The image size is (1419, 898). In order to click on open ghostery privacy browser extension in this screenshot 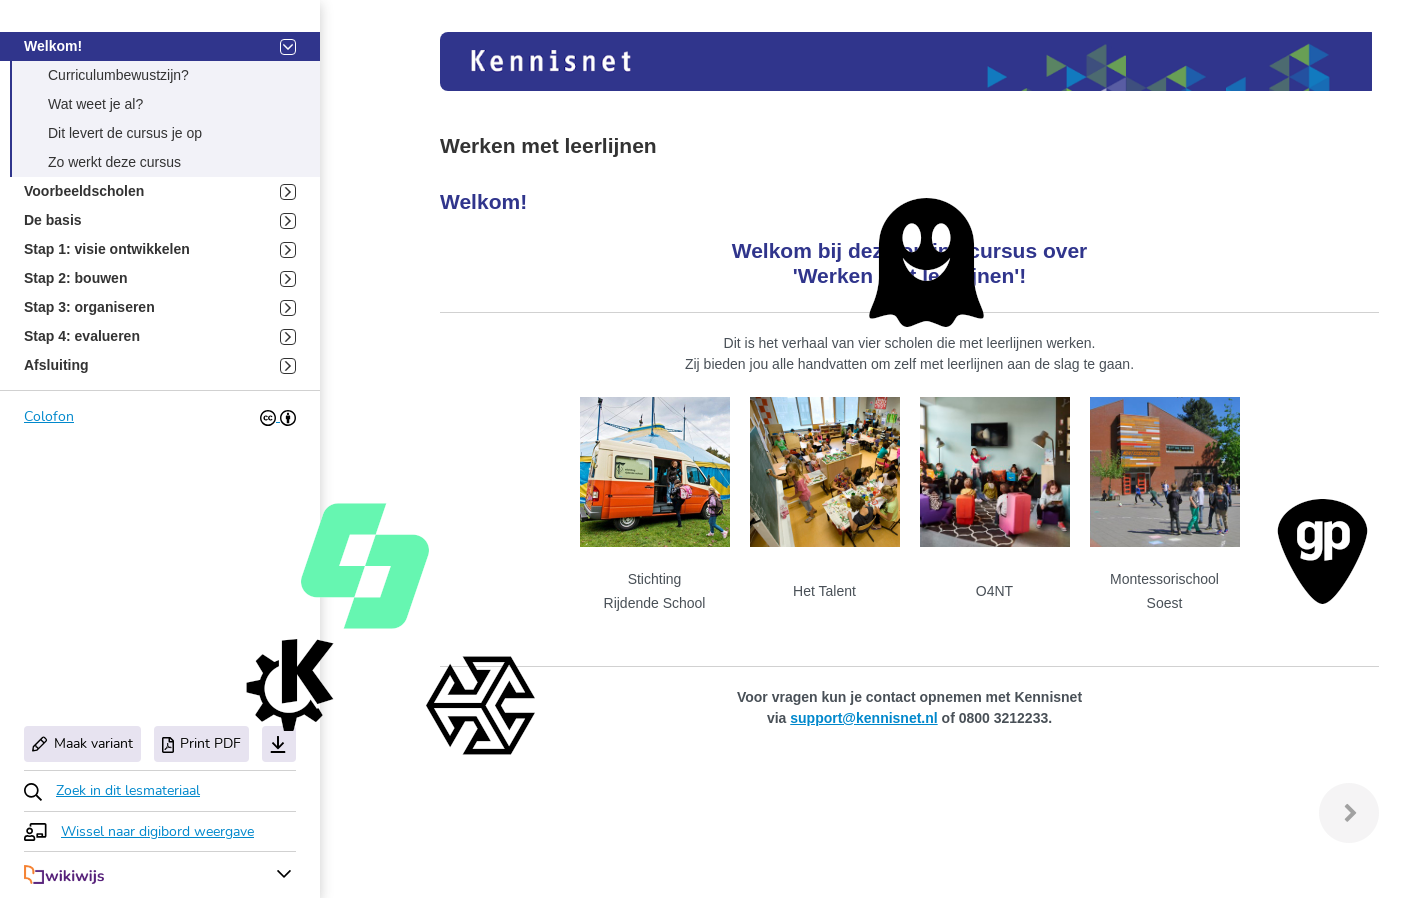, I will do `click(926, 262)`.